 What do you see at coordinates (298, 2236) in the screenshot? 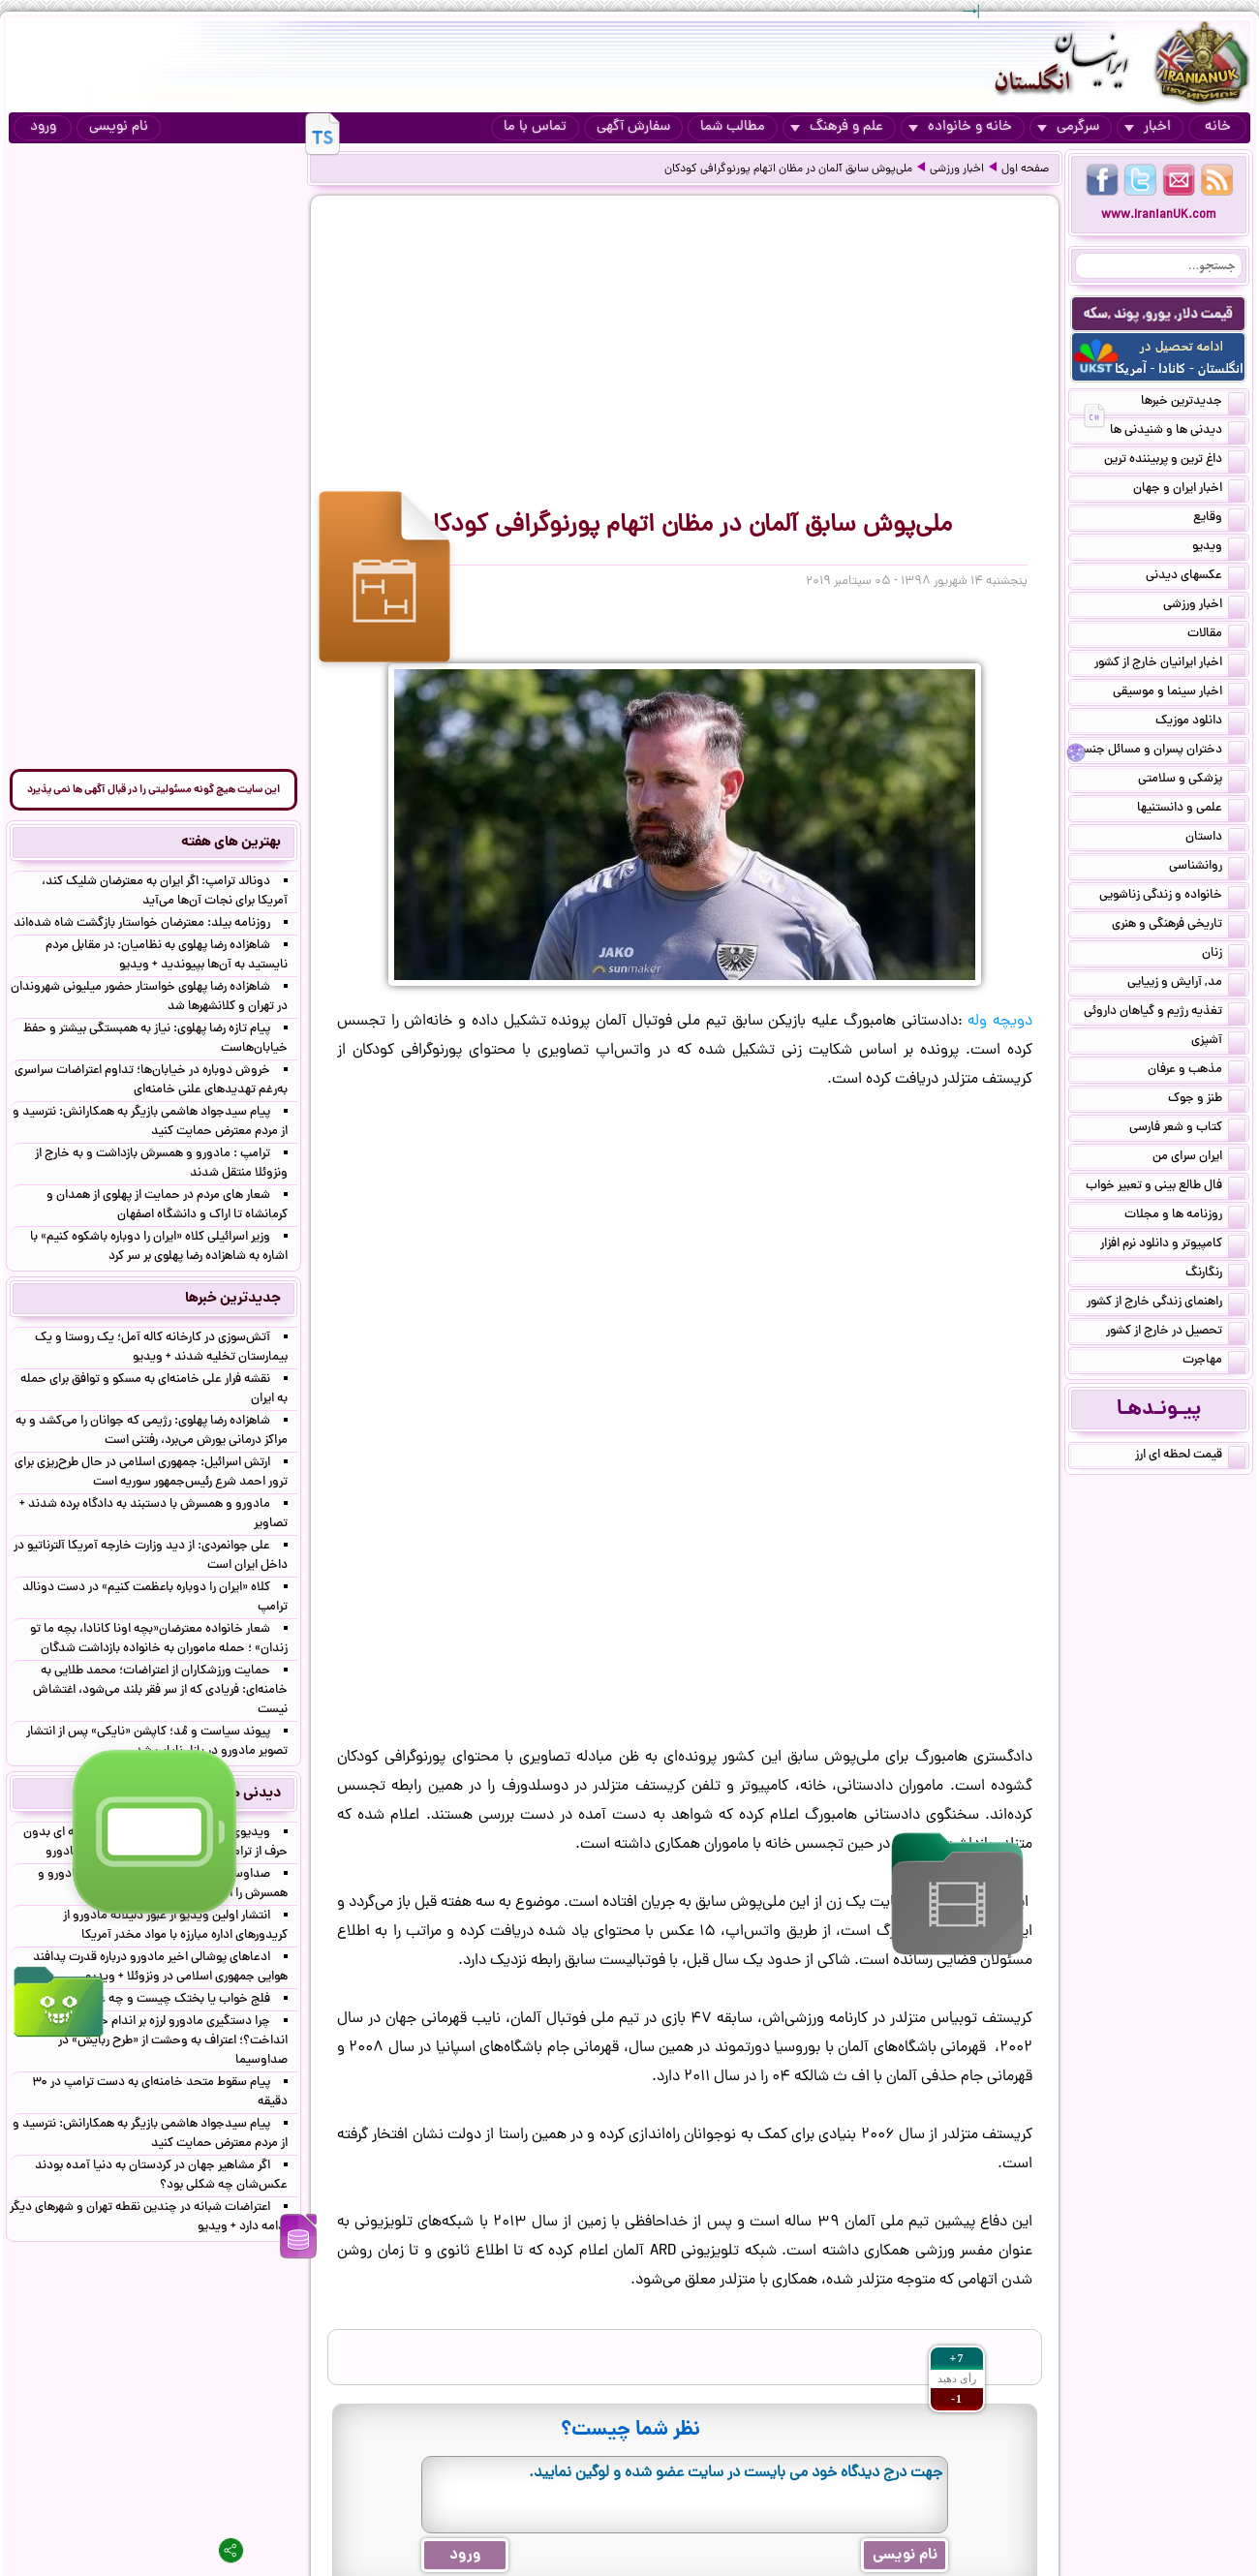
I see `open libreoffice base database application` at bounding box center [298, 2236].